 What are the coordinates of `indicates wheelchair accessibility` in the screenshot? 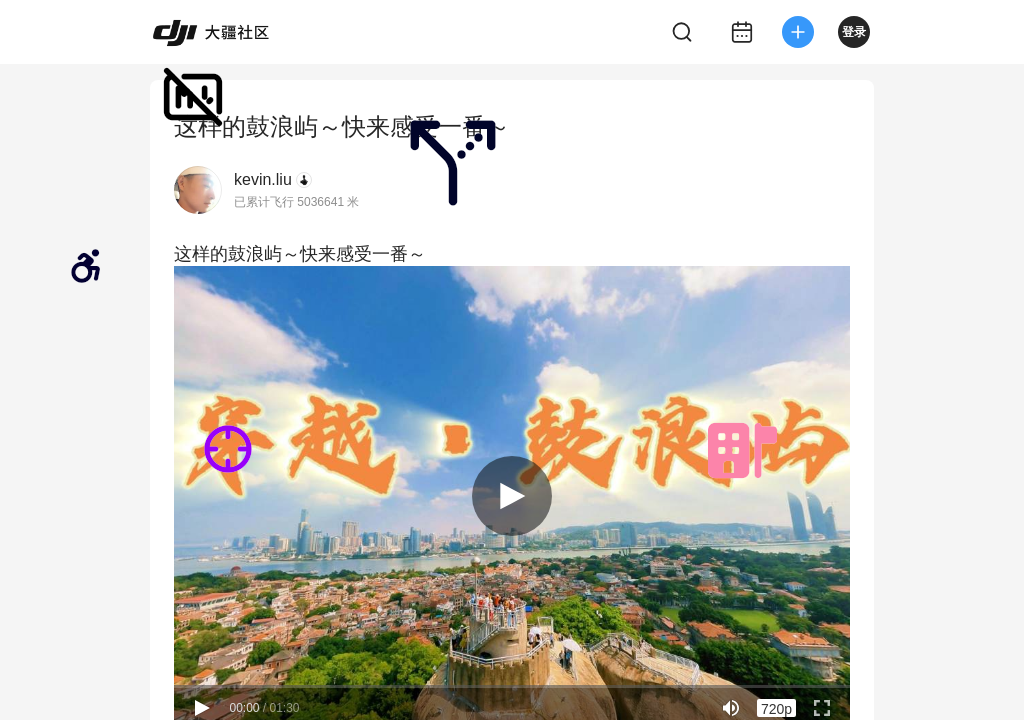 It's located at (86, 266).